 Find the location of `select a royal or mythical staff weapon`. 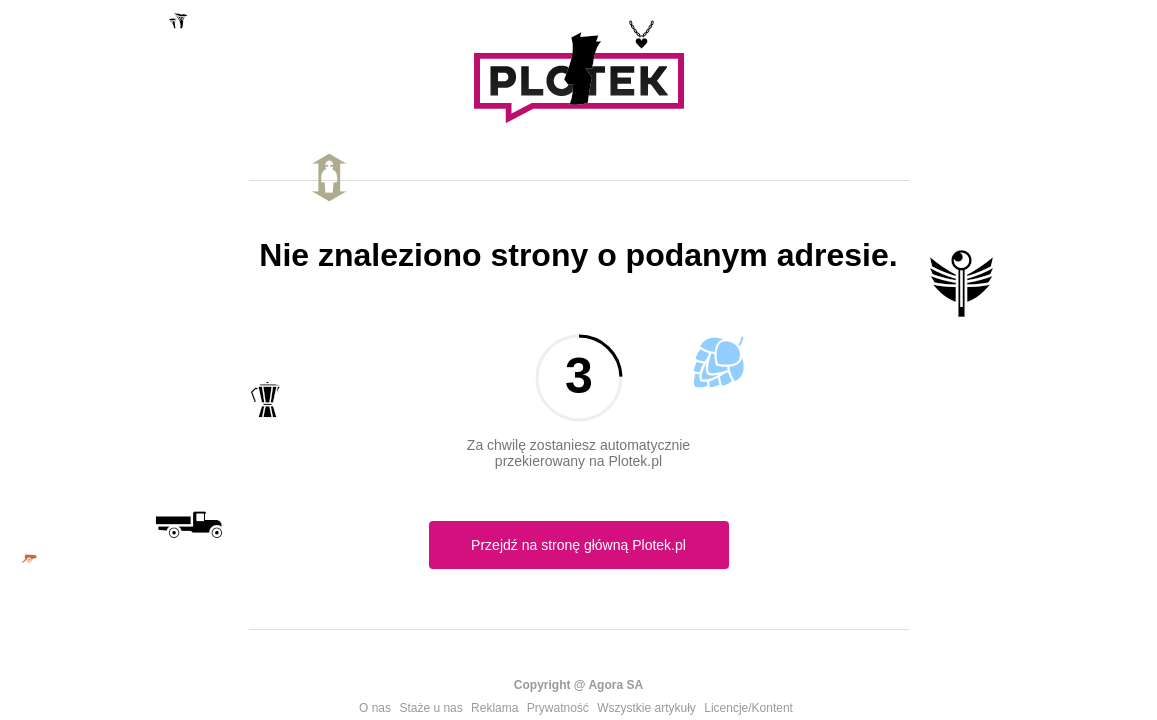

select a royal or mythical staff weapon is located at coordinates (961, 283).